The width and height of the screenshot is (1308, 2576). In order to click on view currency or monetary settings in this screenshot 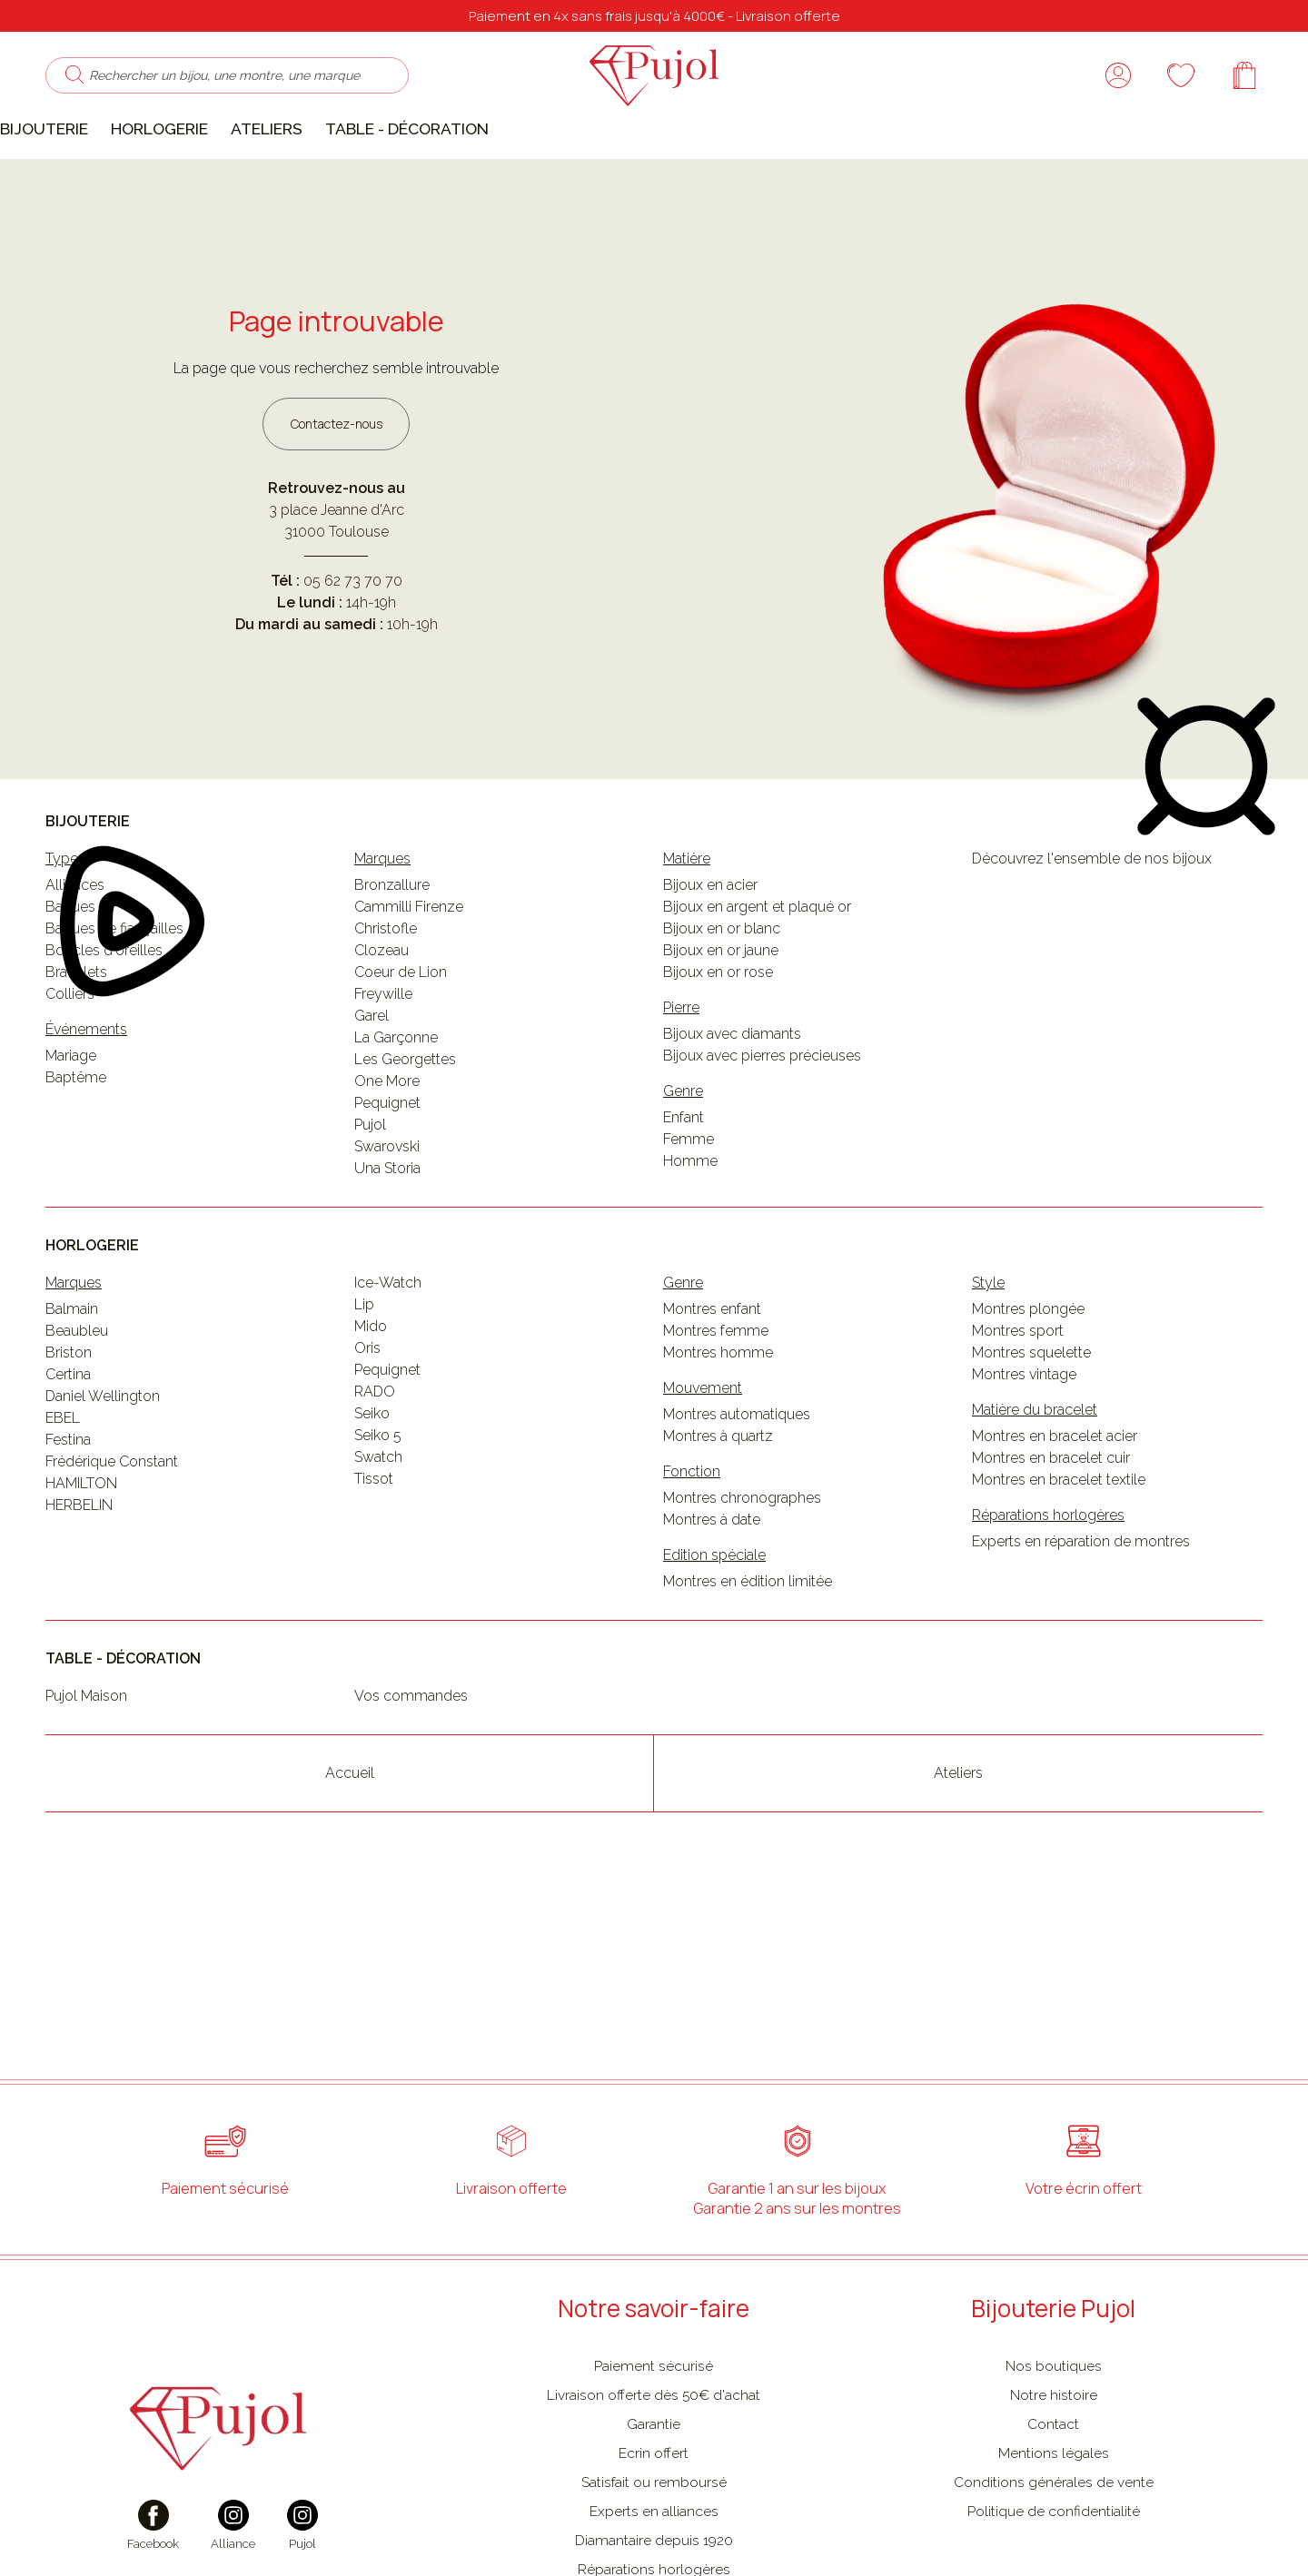, I will do `click(1206, 766)`.